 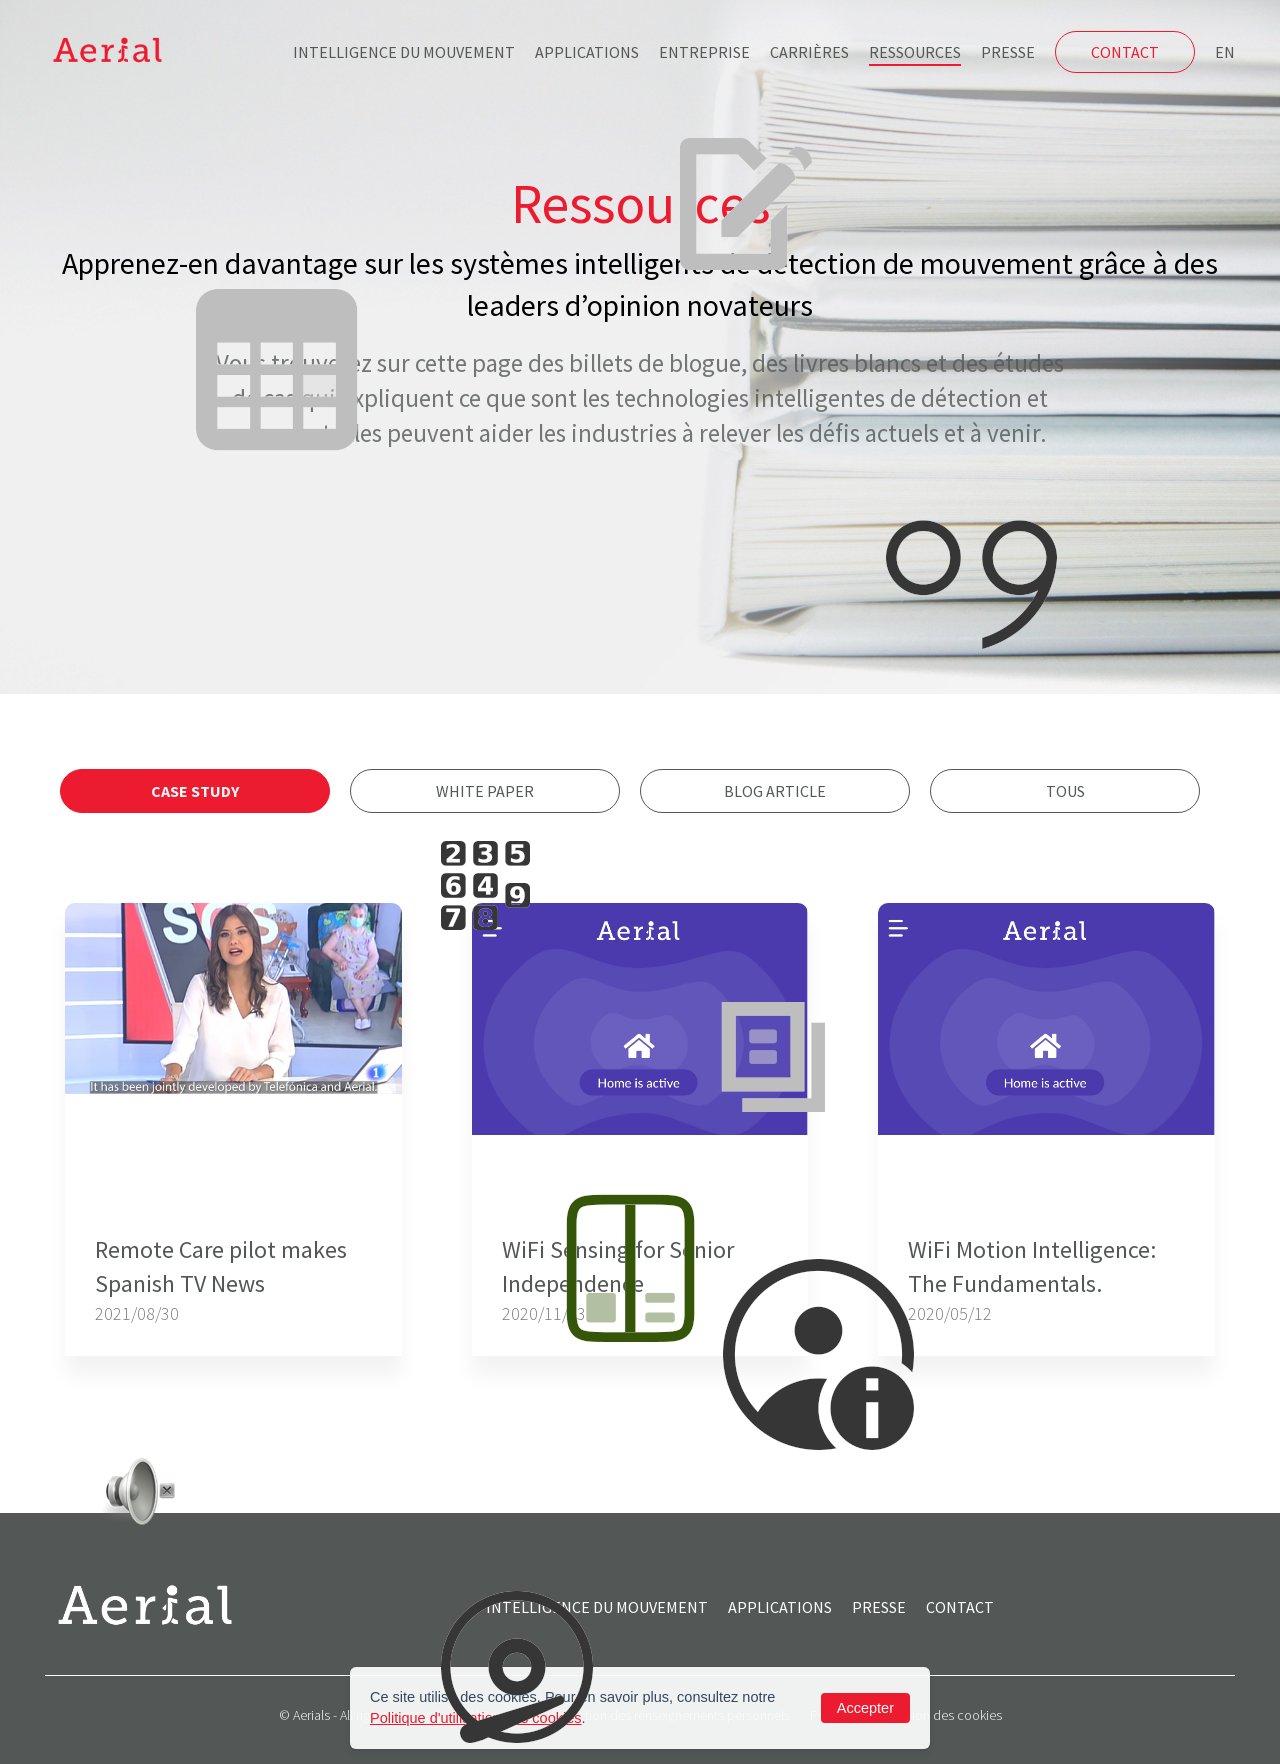 I want to click on view user profile information, so click(x=818, y=1354).